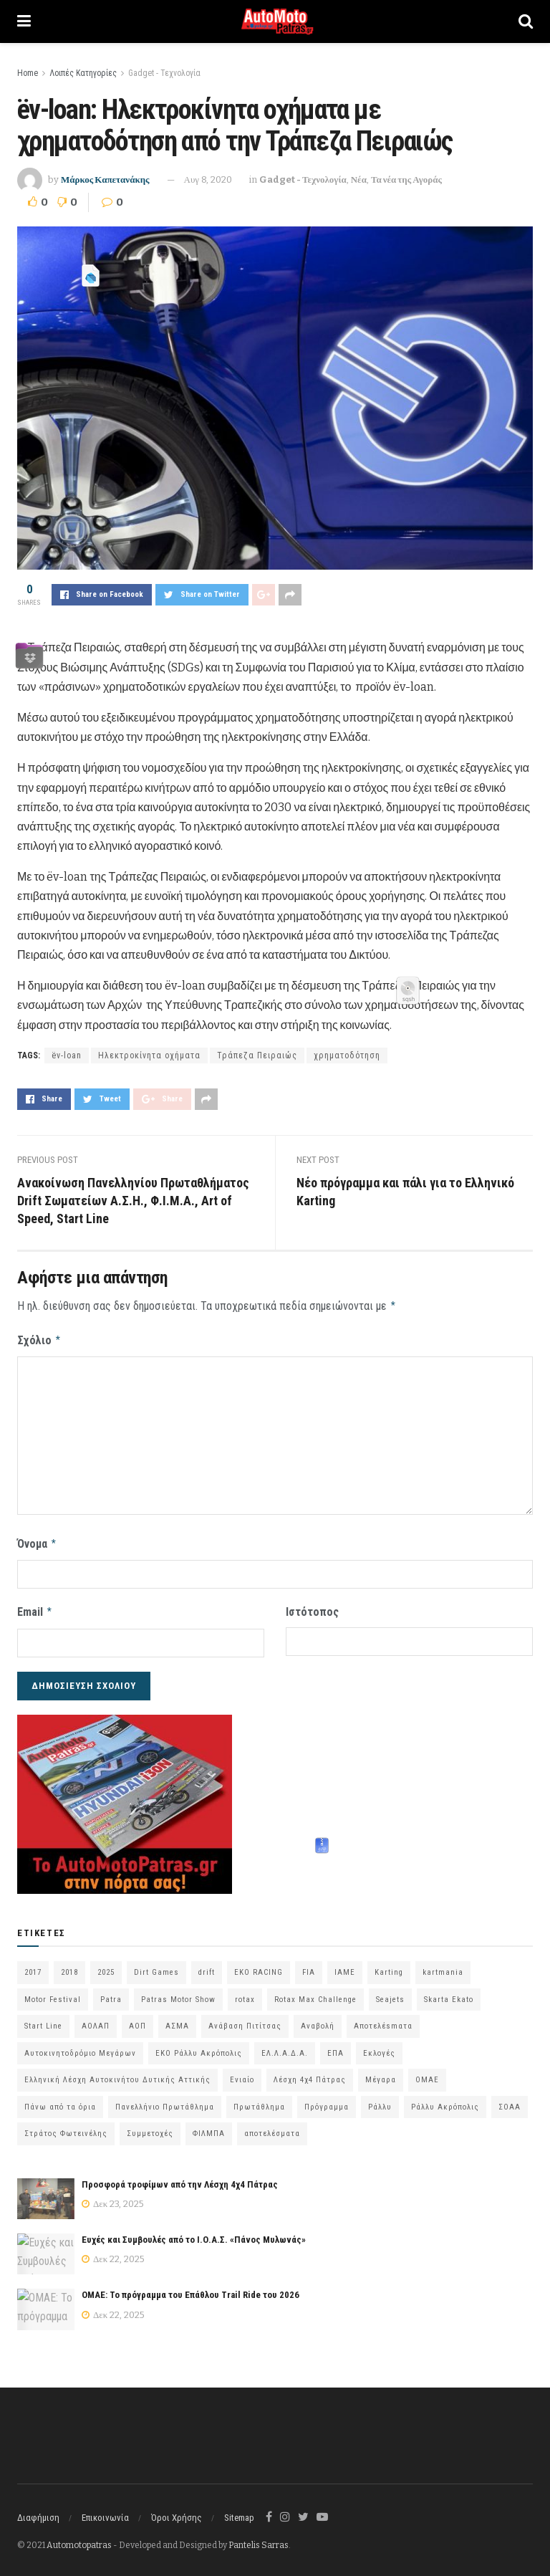 The width and height of the screenshot is (550, 2576). What do you see at coordinates (29, 656) in the screenshot?
I see `open your dropbox synced folder` at bounding box center [29, 656].